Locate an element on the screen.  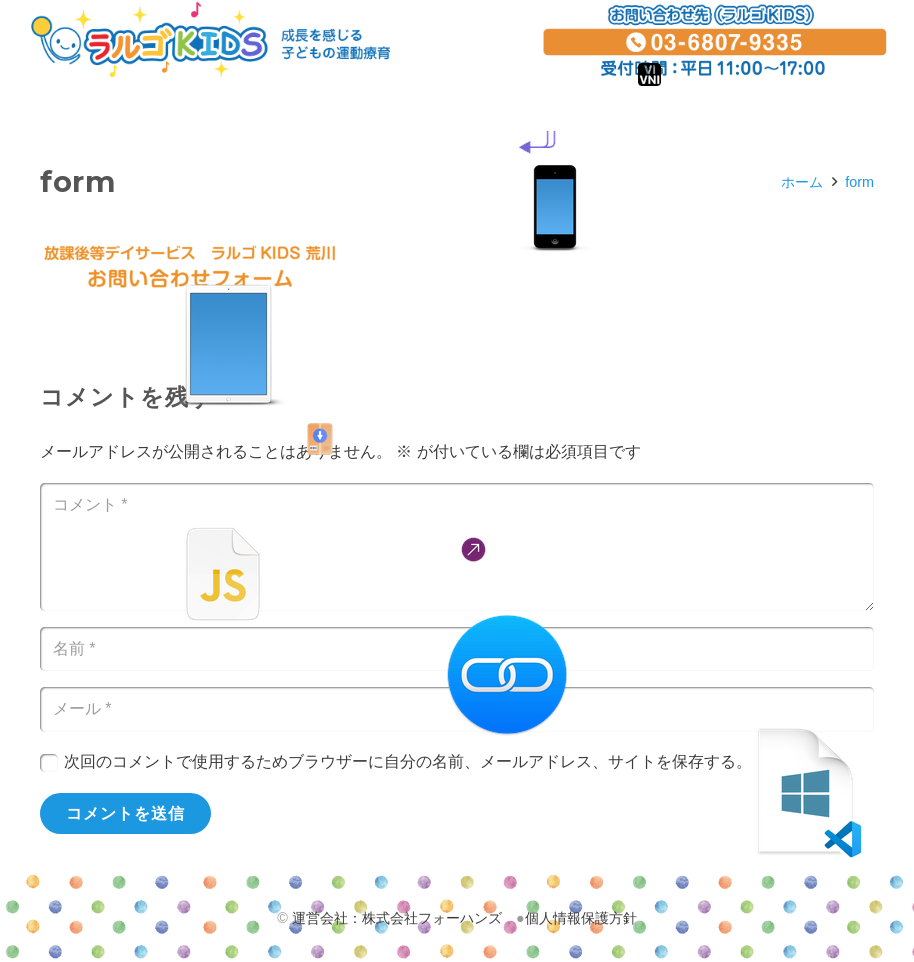
open a batch file in Visual Studio Code is located at coordinates (805, 793).